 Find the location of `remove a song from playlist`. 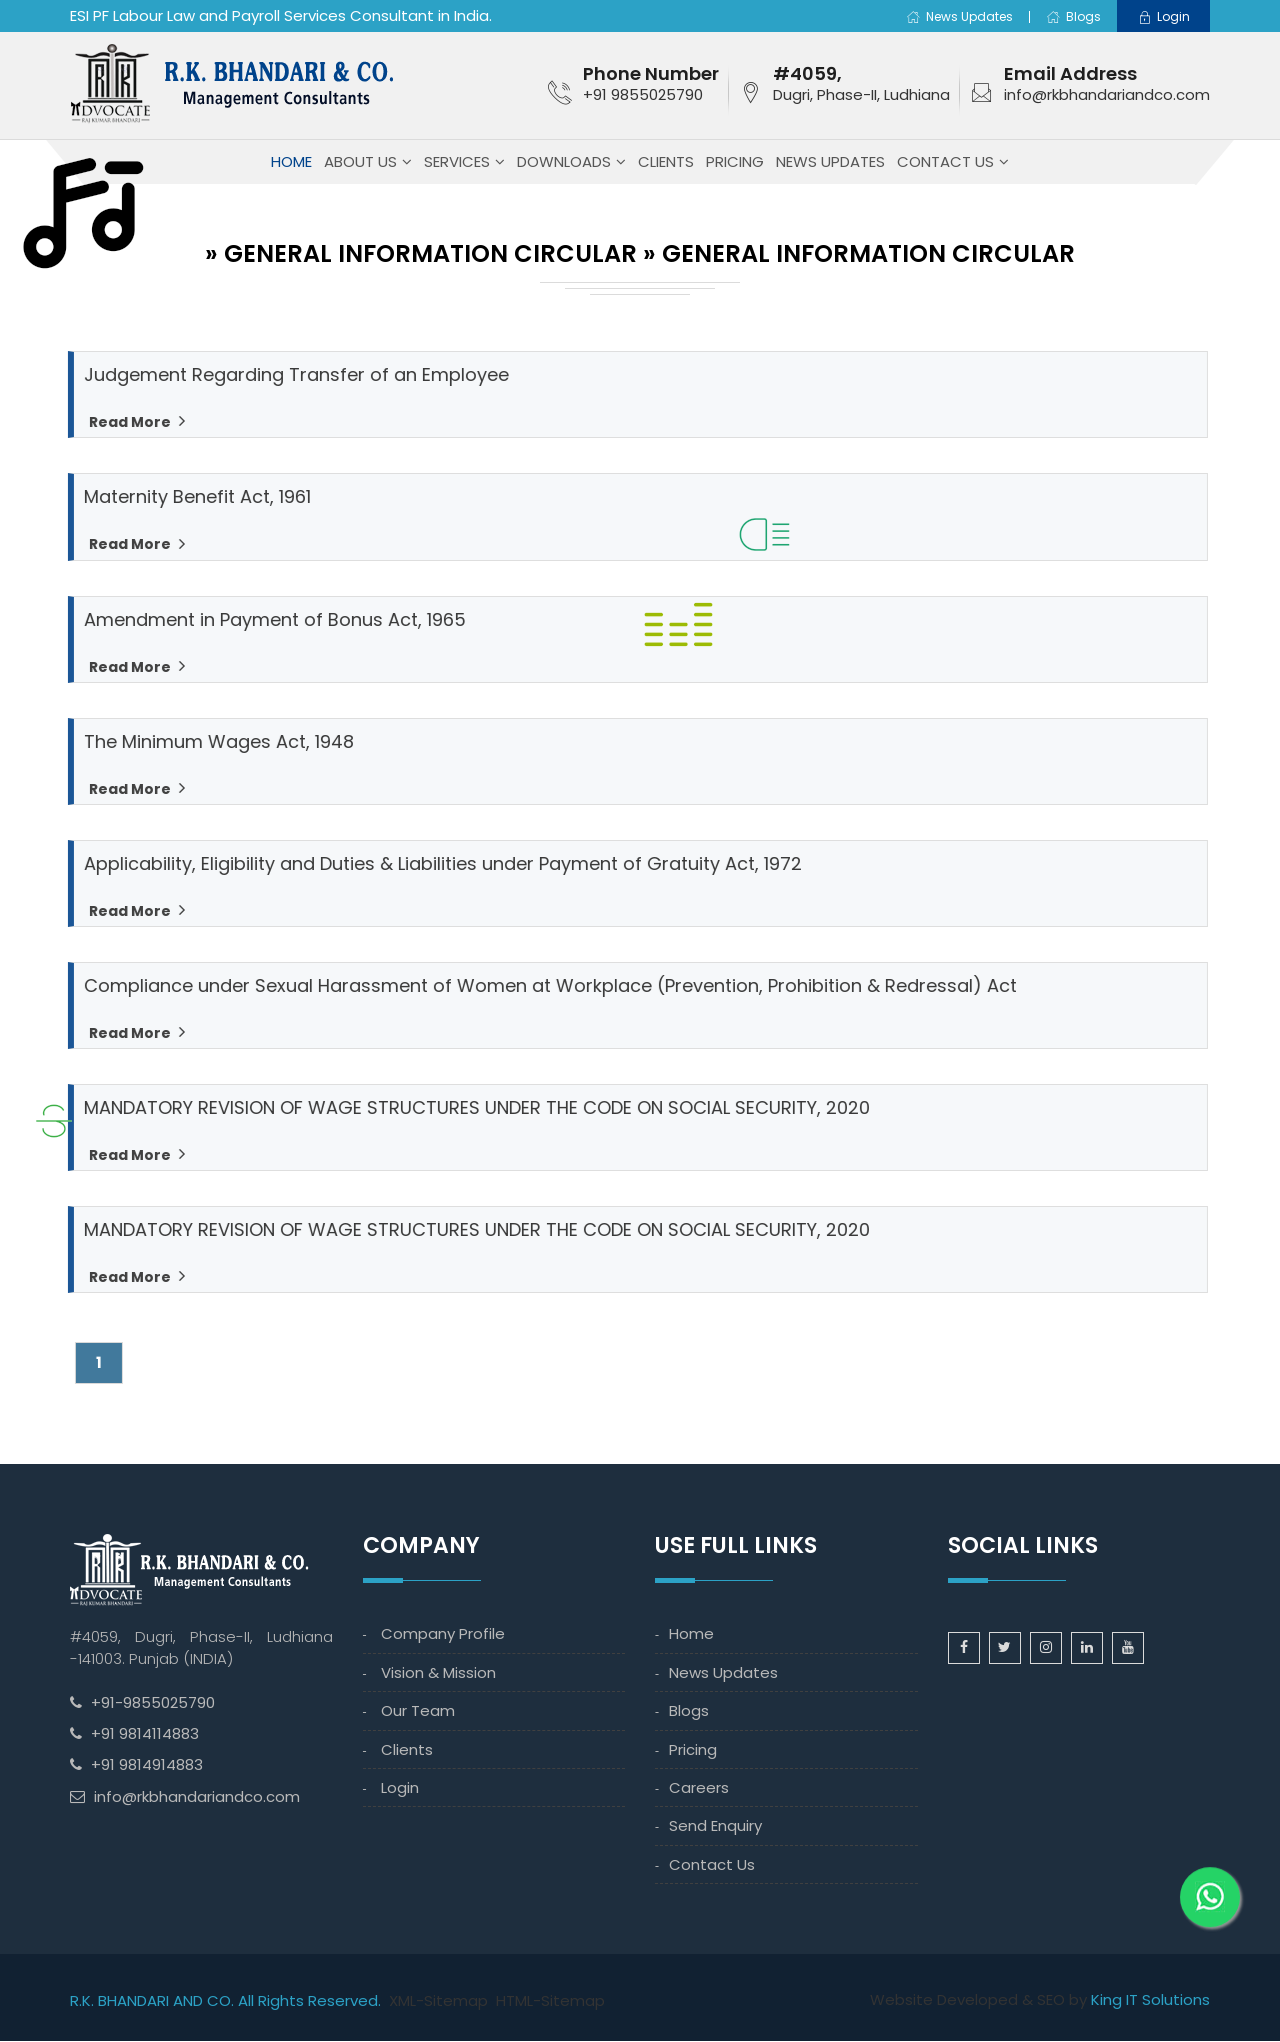

remove a song from playlist is located at coordinates (85, 210).